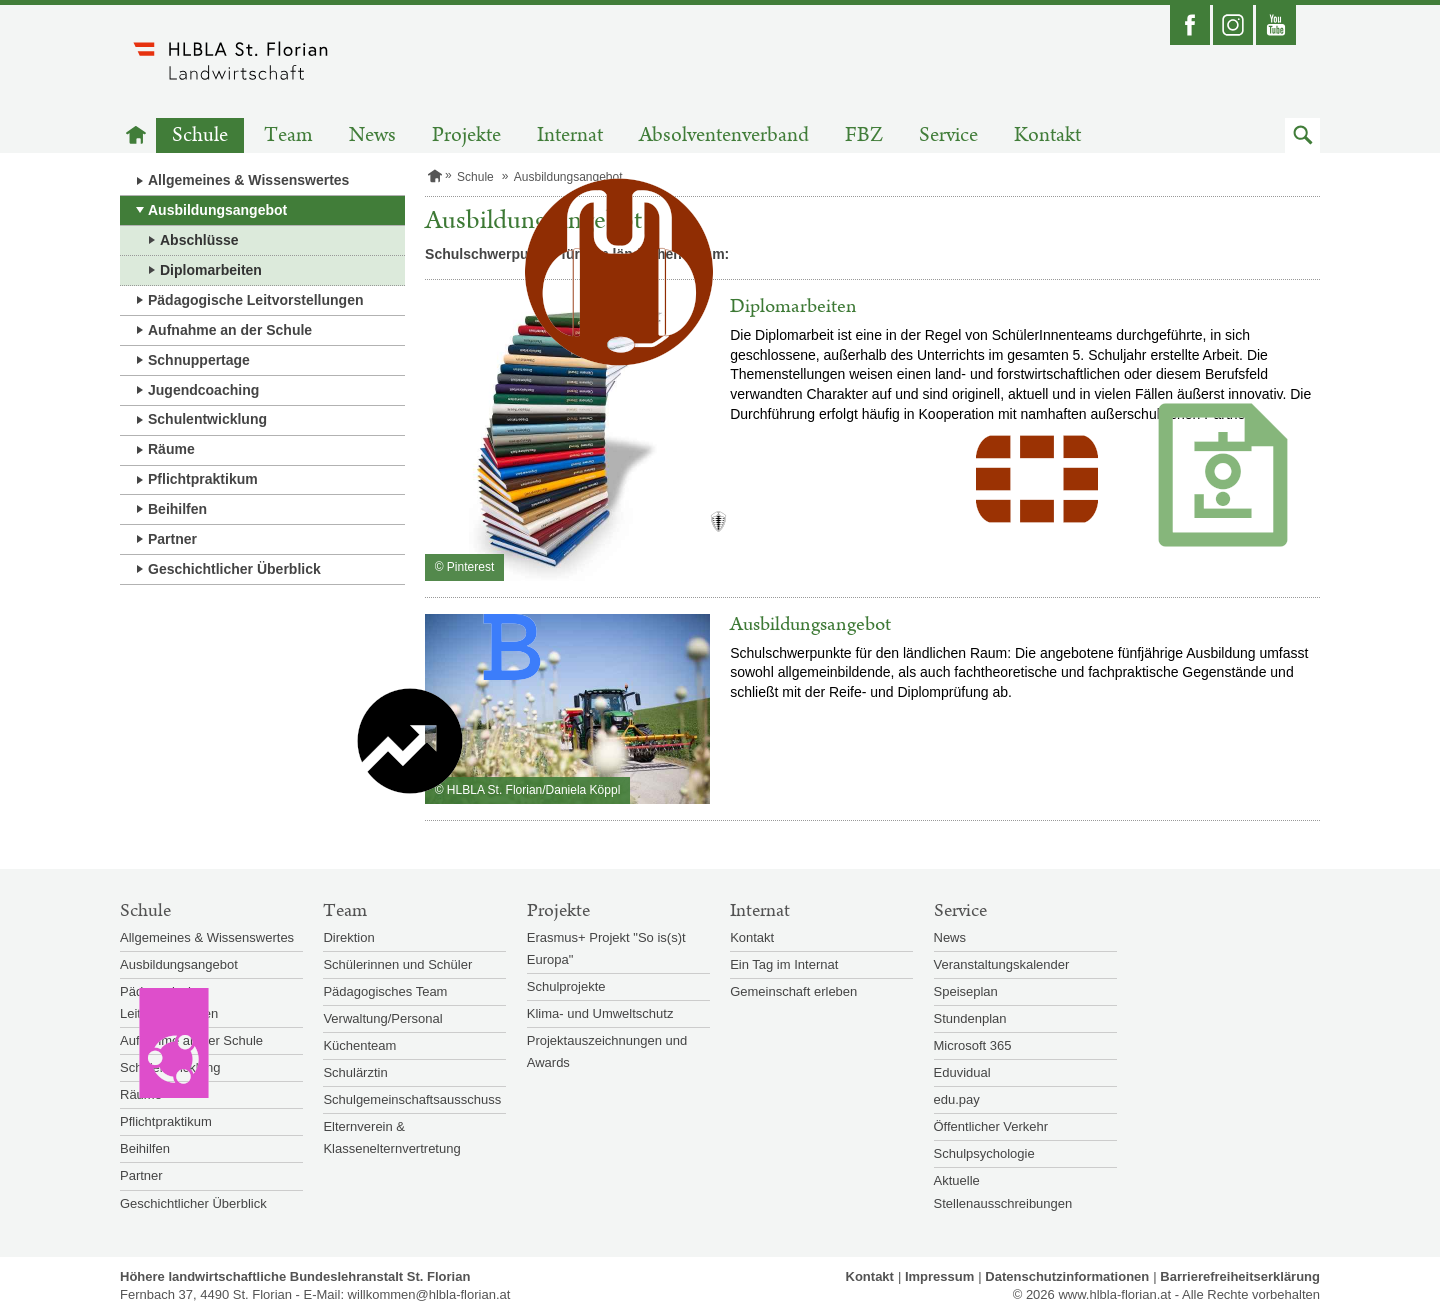 The image size is (1440, 1315). Describe the element at coordinates (1223, 475) in the screenshot. I see `open a Hangul Word Processor (.hwp) document` at that location.